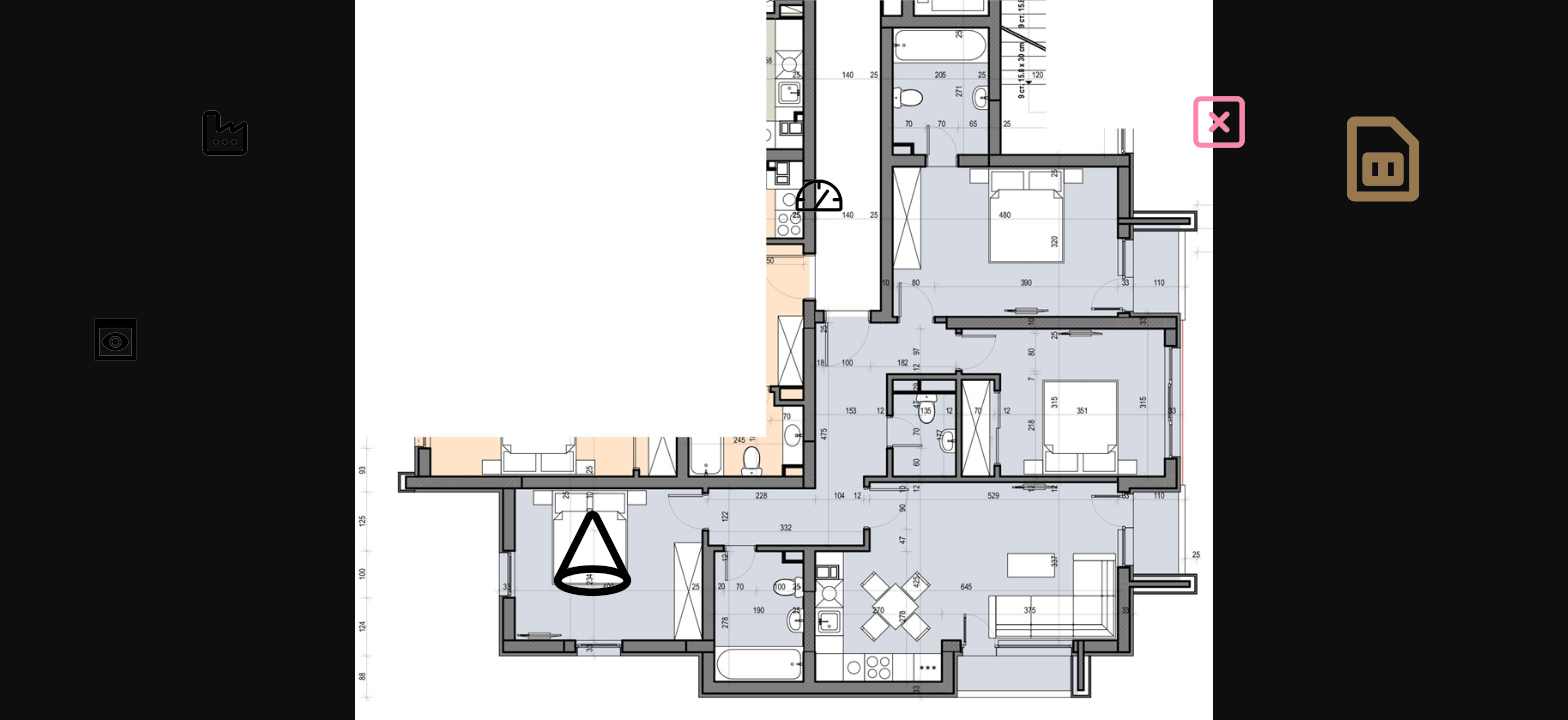 This screenshot has height=720, width=1568. What do you see at coordinates (819, 198) in the screenshot?
I see `view performance metrics or speed` at bounding box center [819, 198].